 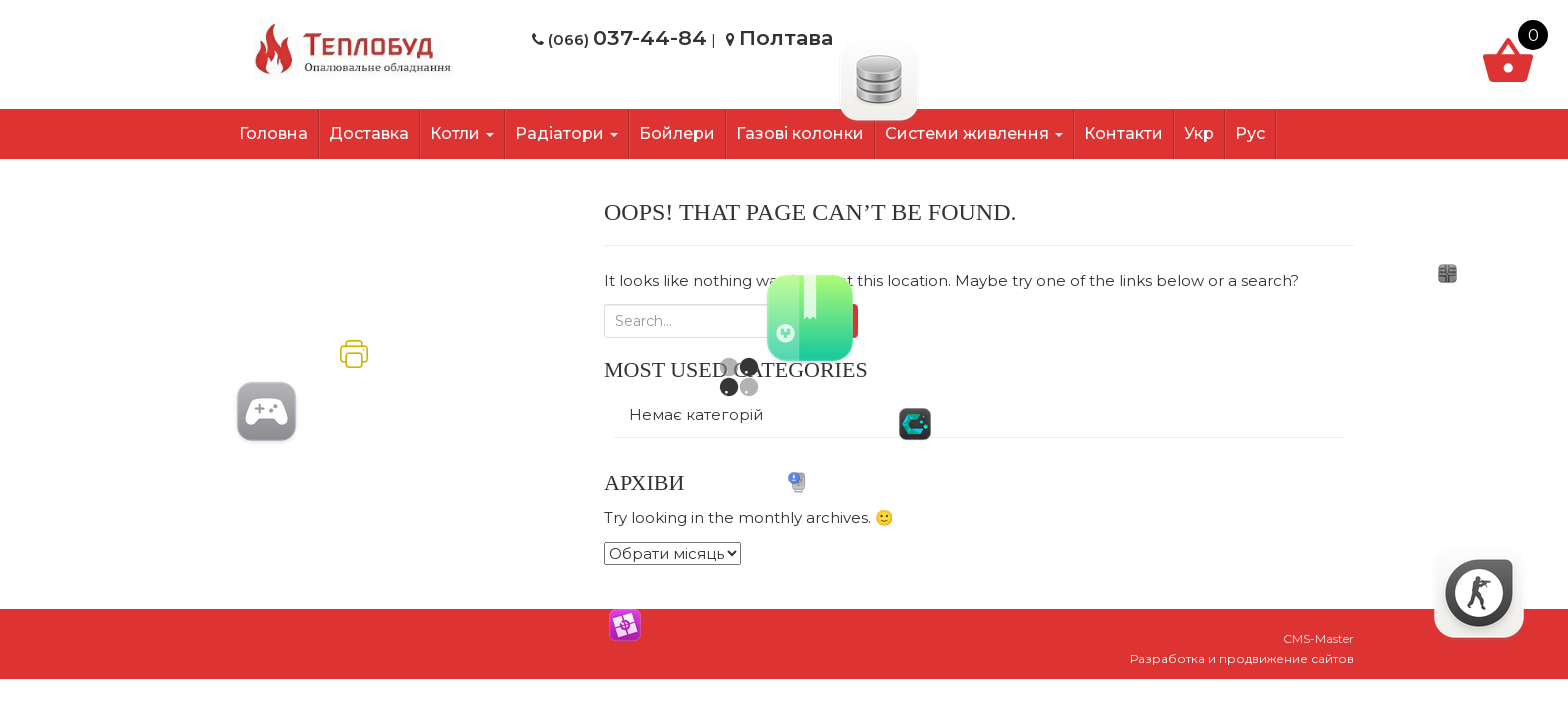 What do you see at coordinates (798, 482) in the screenshot?
I see `create a bootable USB drive` at bounding box center [798, 482].